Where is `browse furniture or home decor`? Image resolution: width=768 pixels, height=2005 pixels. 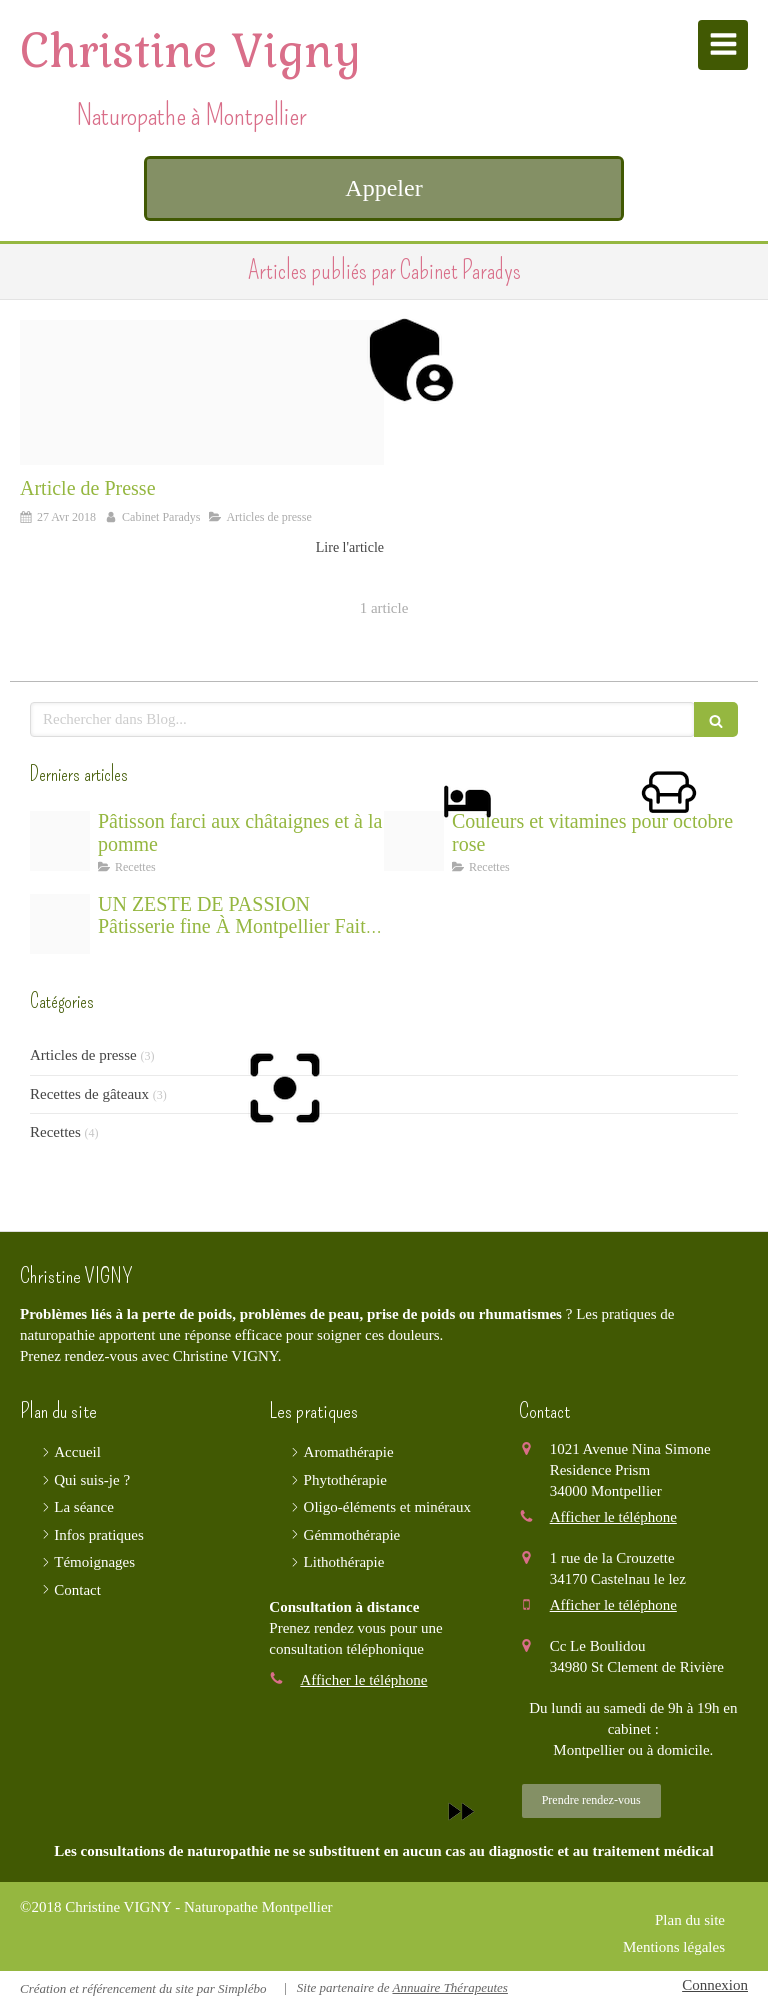
browse furniture or home decor is located at coordinates (669, 793).